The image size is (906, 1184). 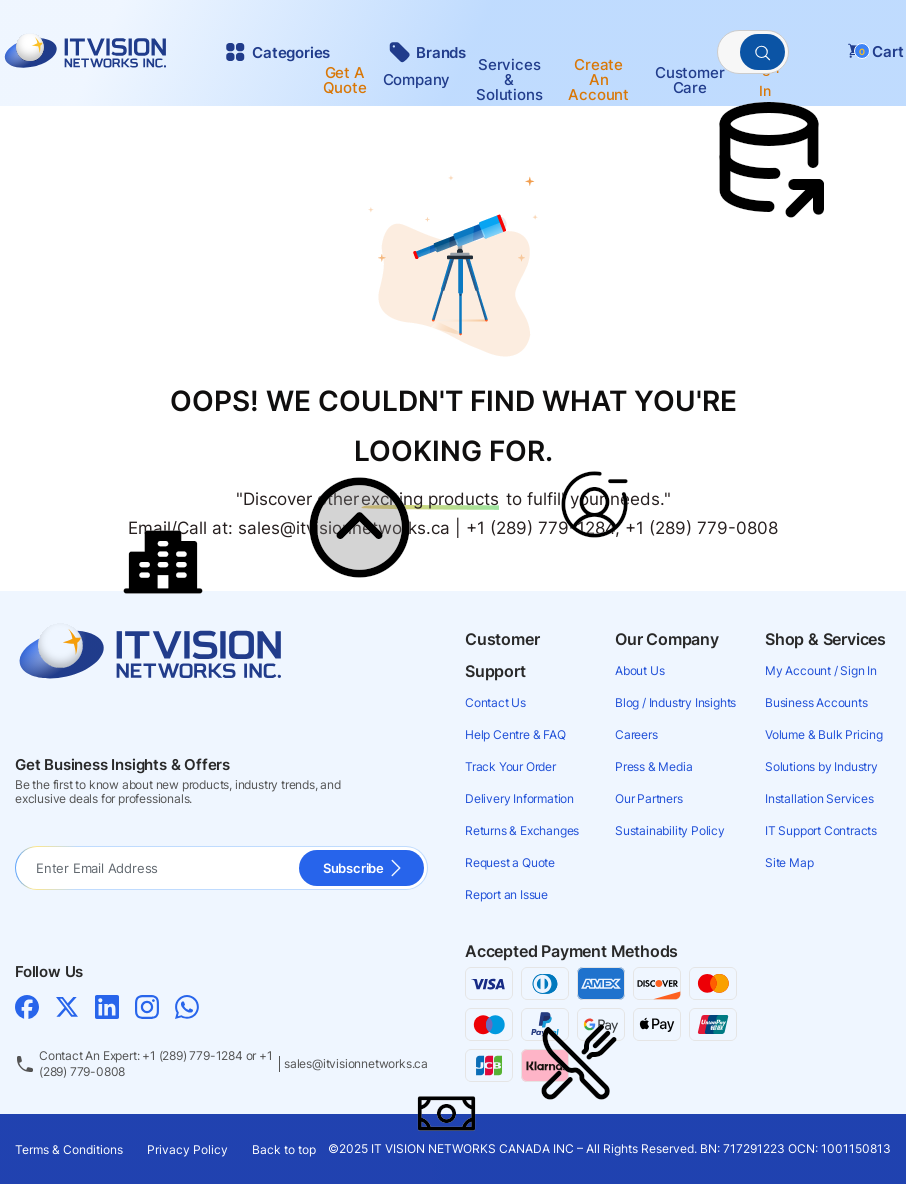 What do you see at coordinates (579, 1062) in the screenshot?
I see `find nearby restaurants` at bounding box center [579, 1062].